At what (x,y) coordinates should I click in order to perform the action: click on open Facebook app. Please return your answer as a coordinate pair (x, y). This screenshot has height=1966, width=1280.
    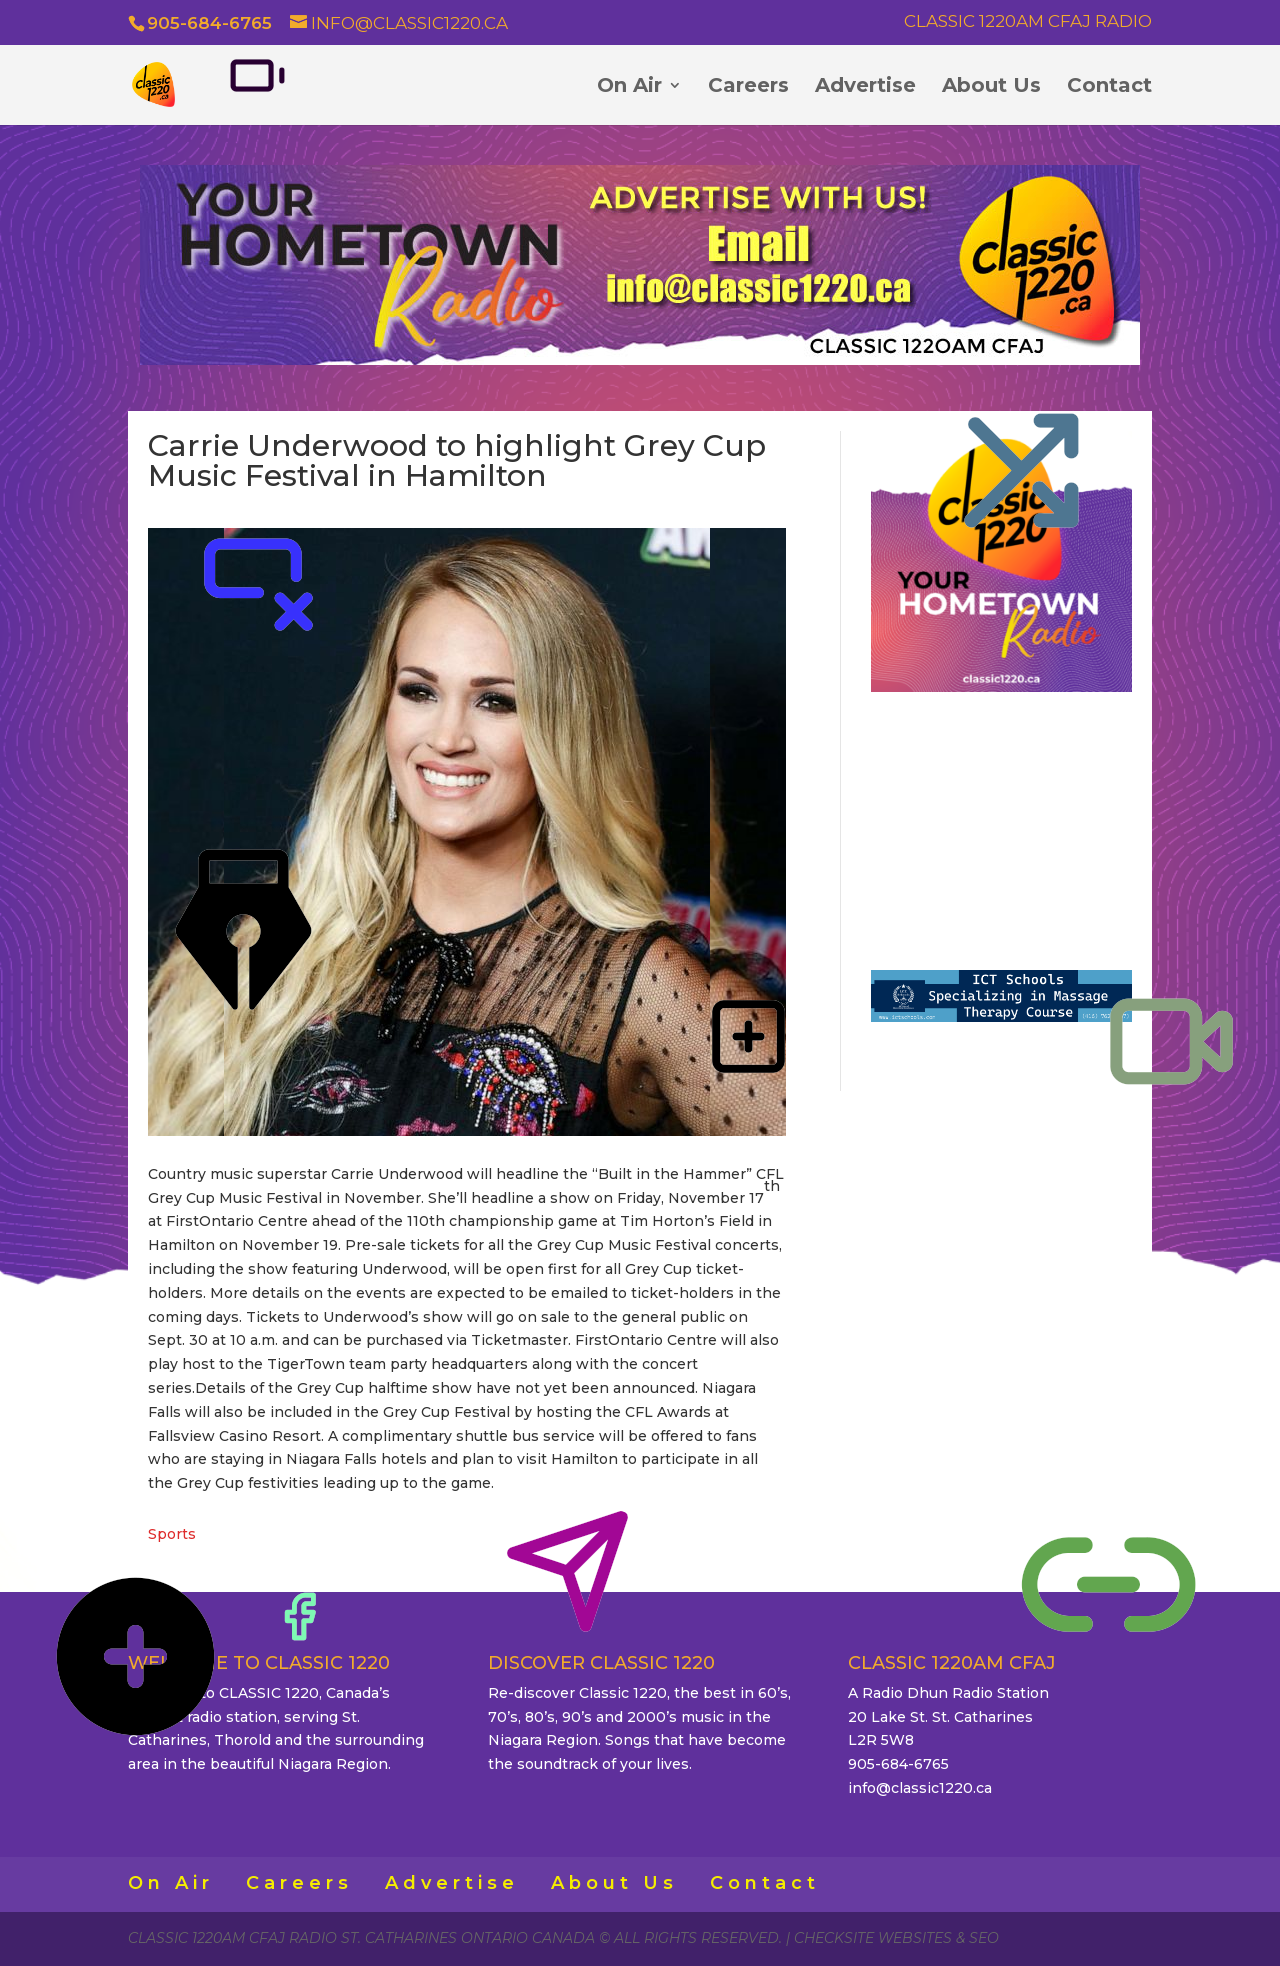
    Looking at the image, I should click on (301, 1616).